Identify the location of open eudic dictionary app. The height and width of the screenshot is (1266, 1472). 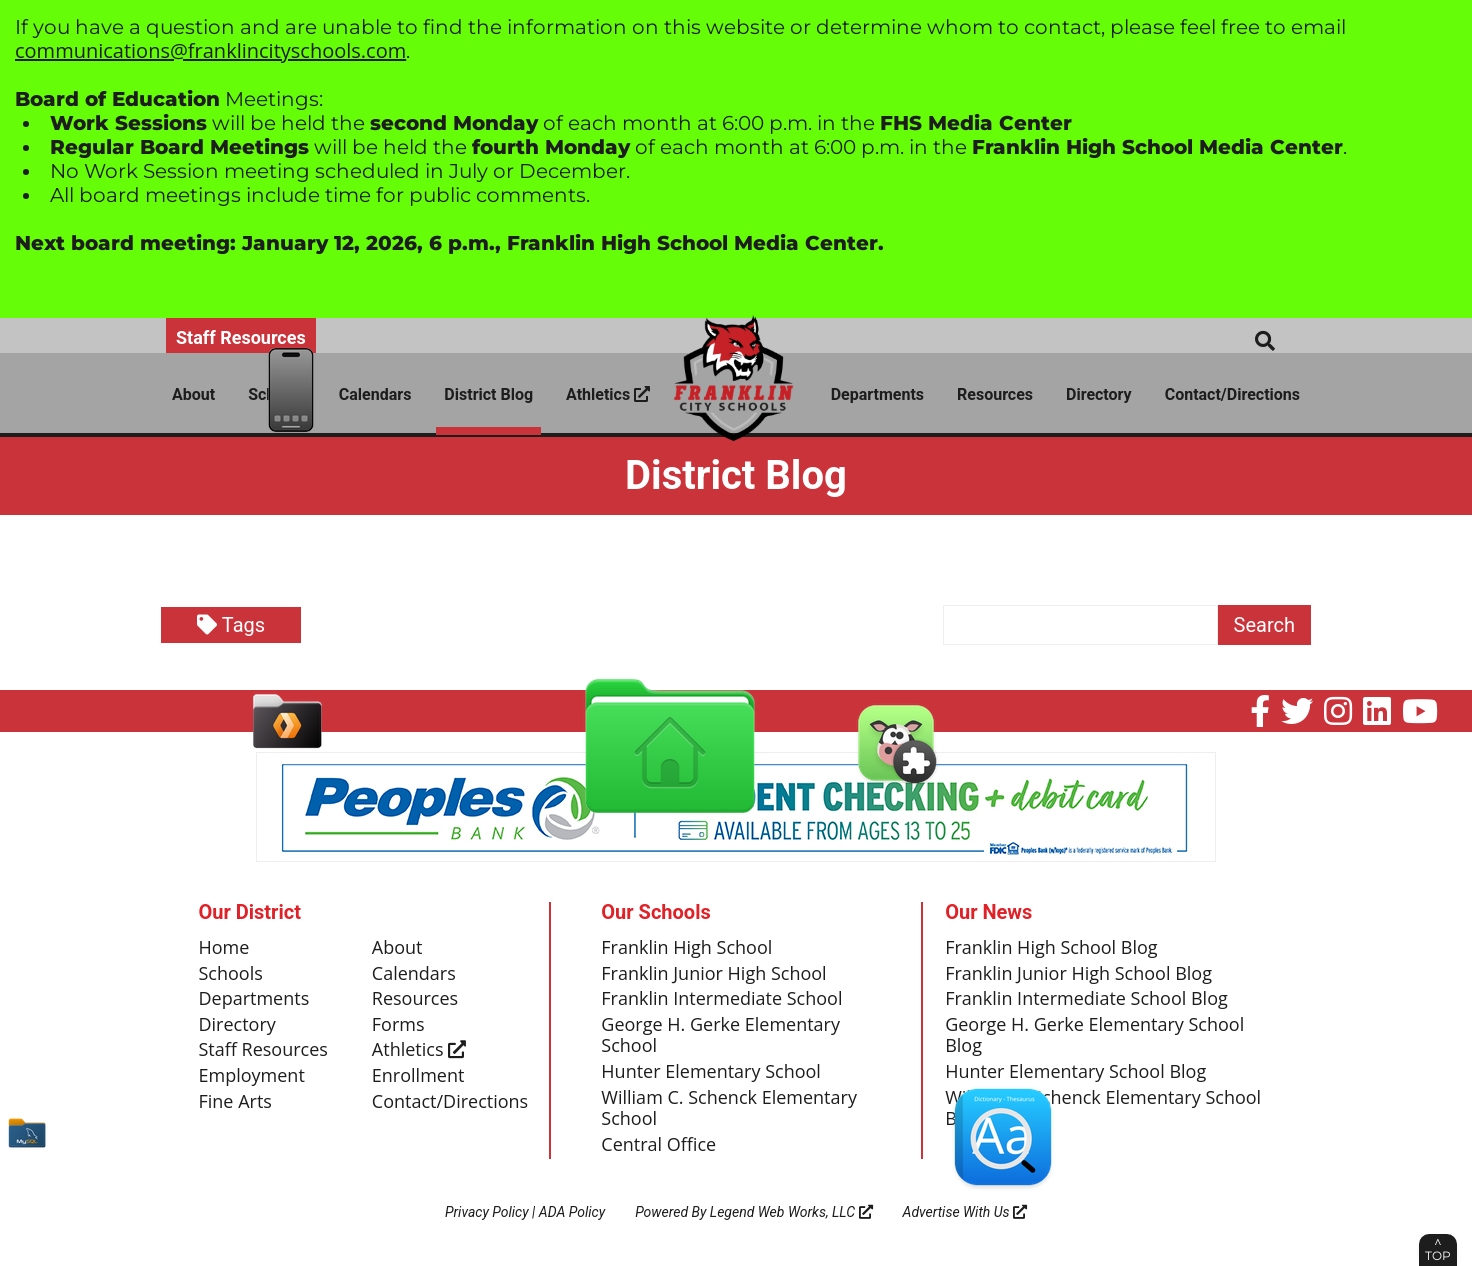
(1003, 1137).